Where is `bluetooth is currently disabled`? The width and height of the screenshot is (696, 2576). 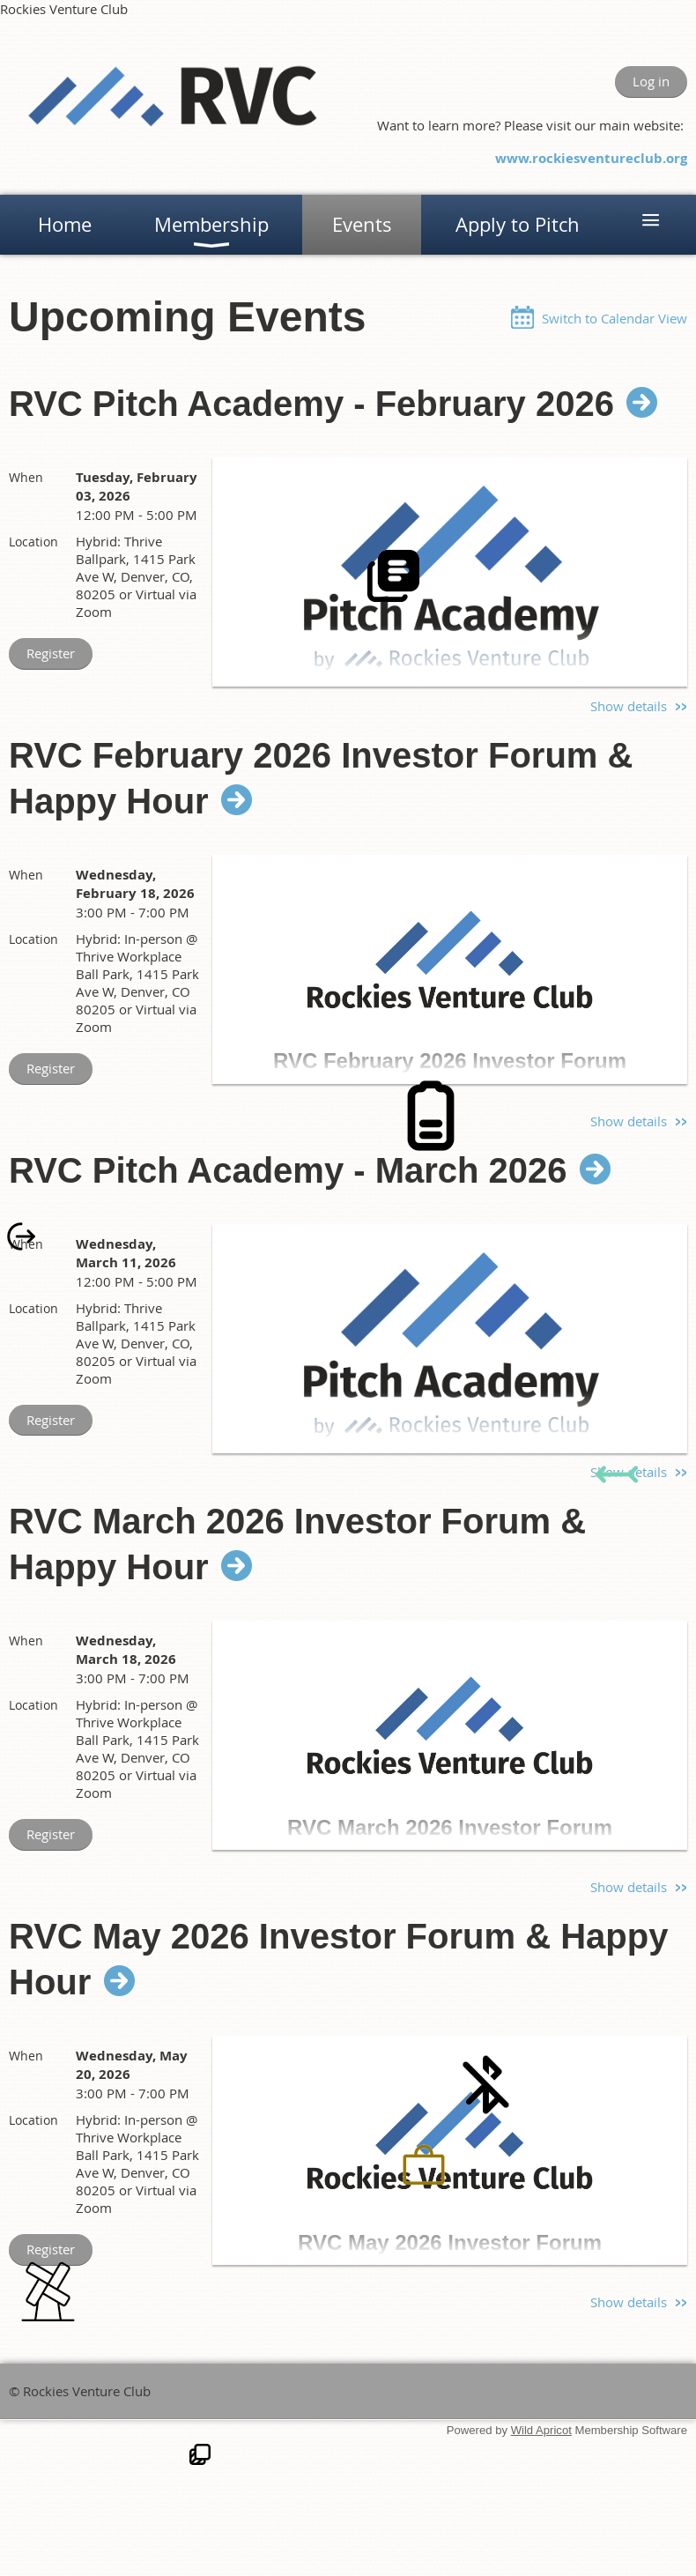
bluetooth is currently disabled is located at coordinates (485, 2084).